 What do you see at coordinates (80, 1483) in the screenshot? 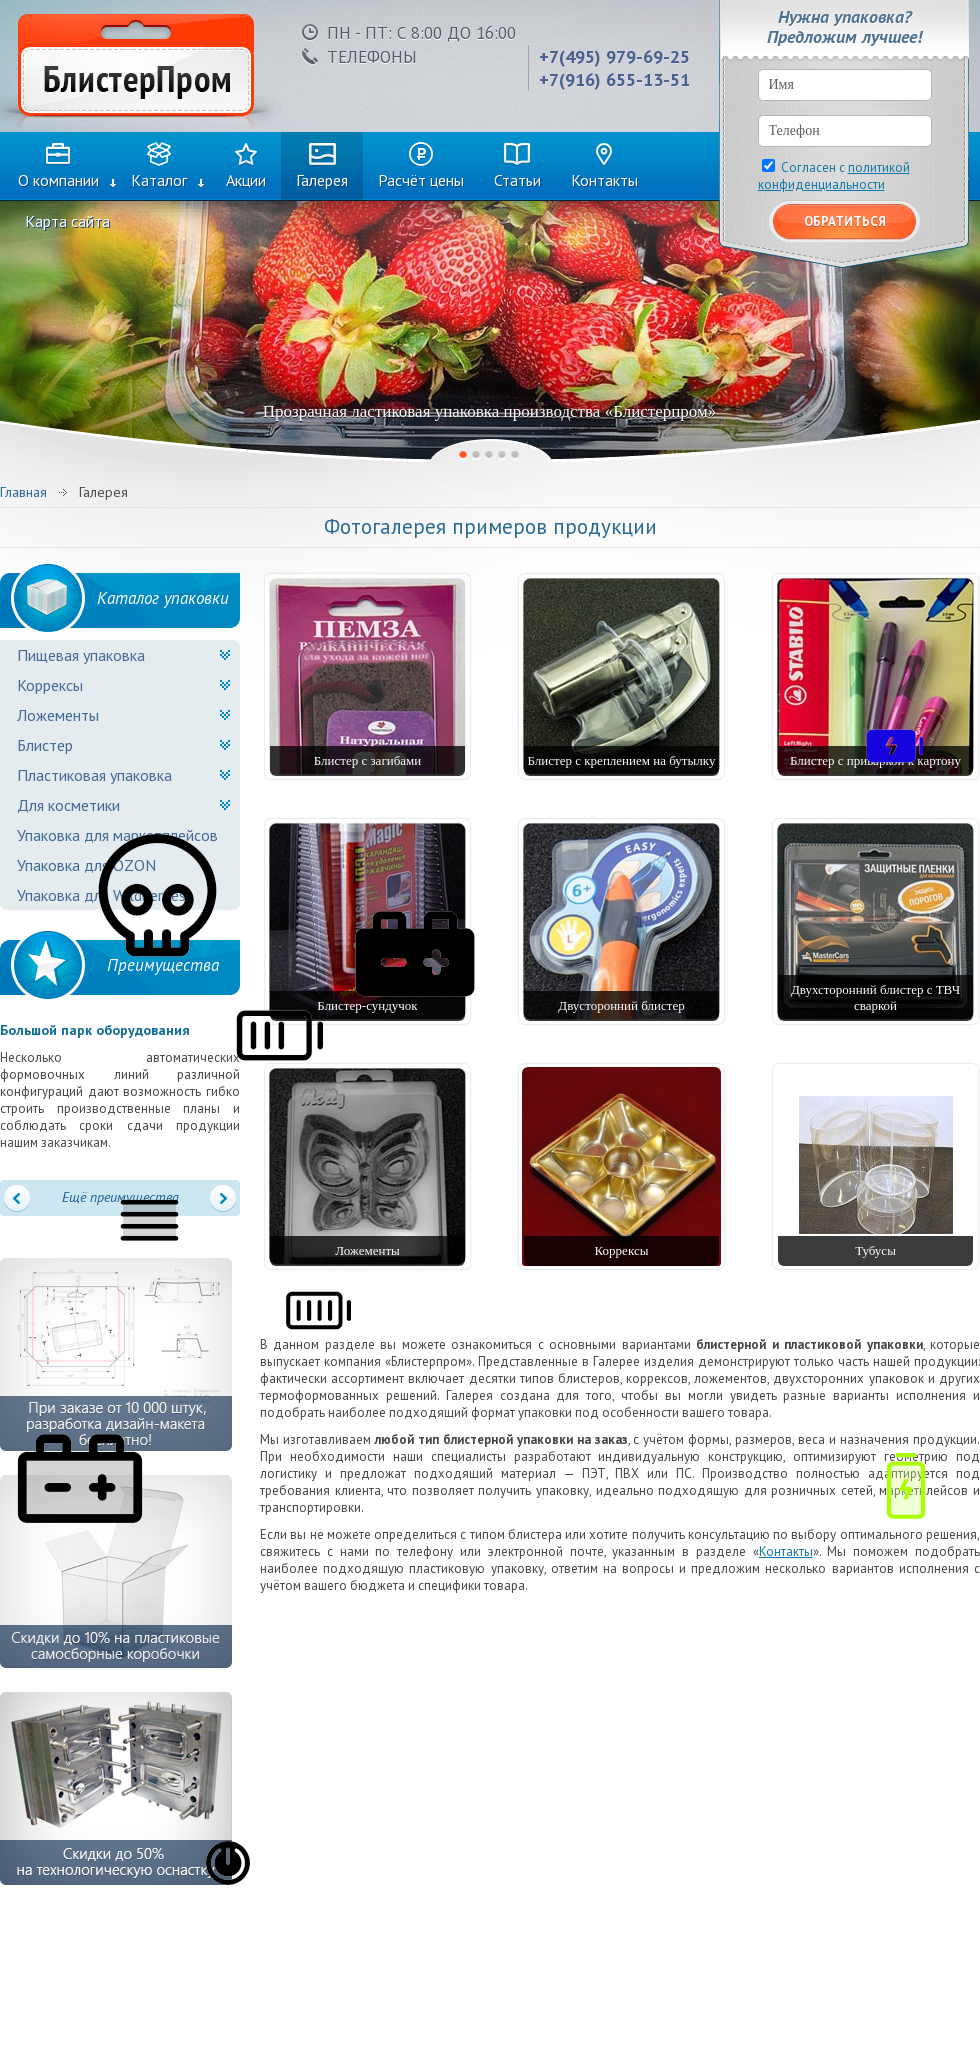
I see `view car battery status` at bounding box center [80, 1483].